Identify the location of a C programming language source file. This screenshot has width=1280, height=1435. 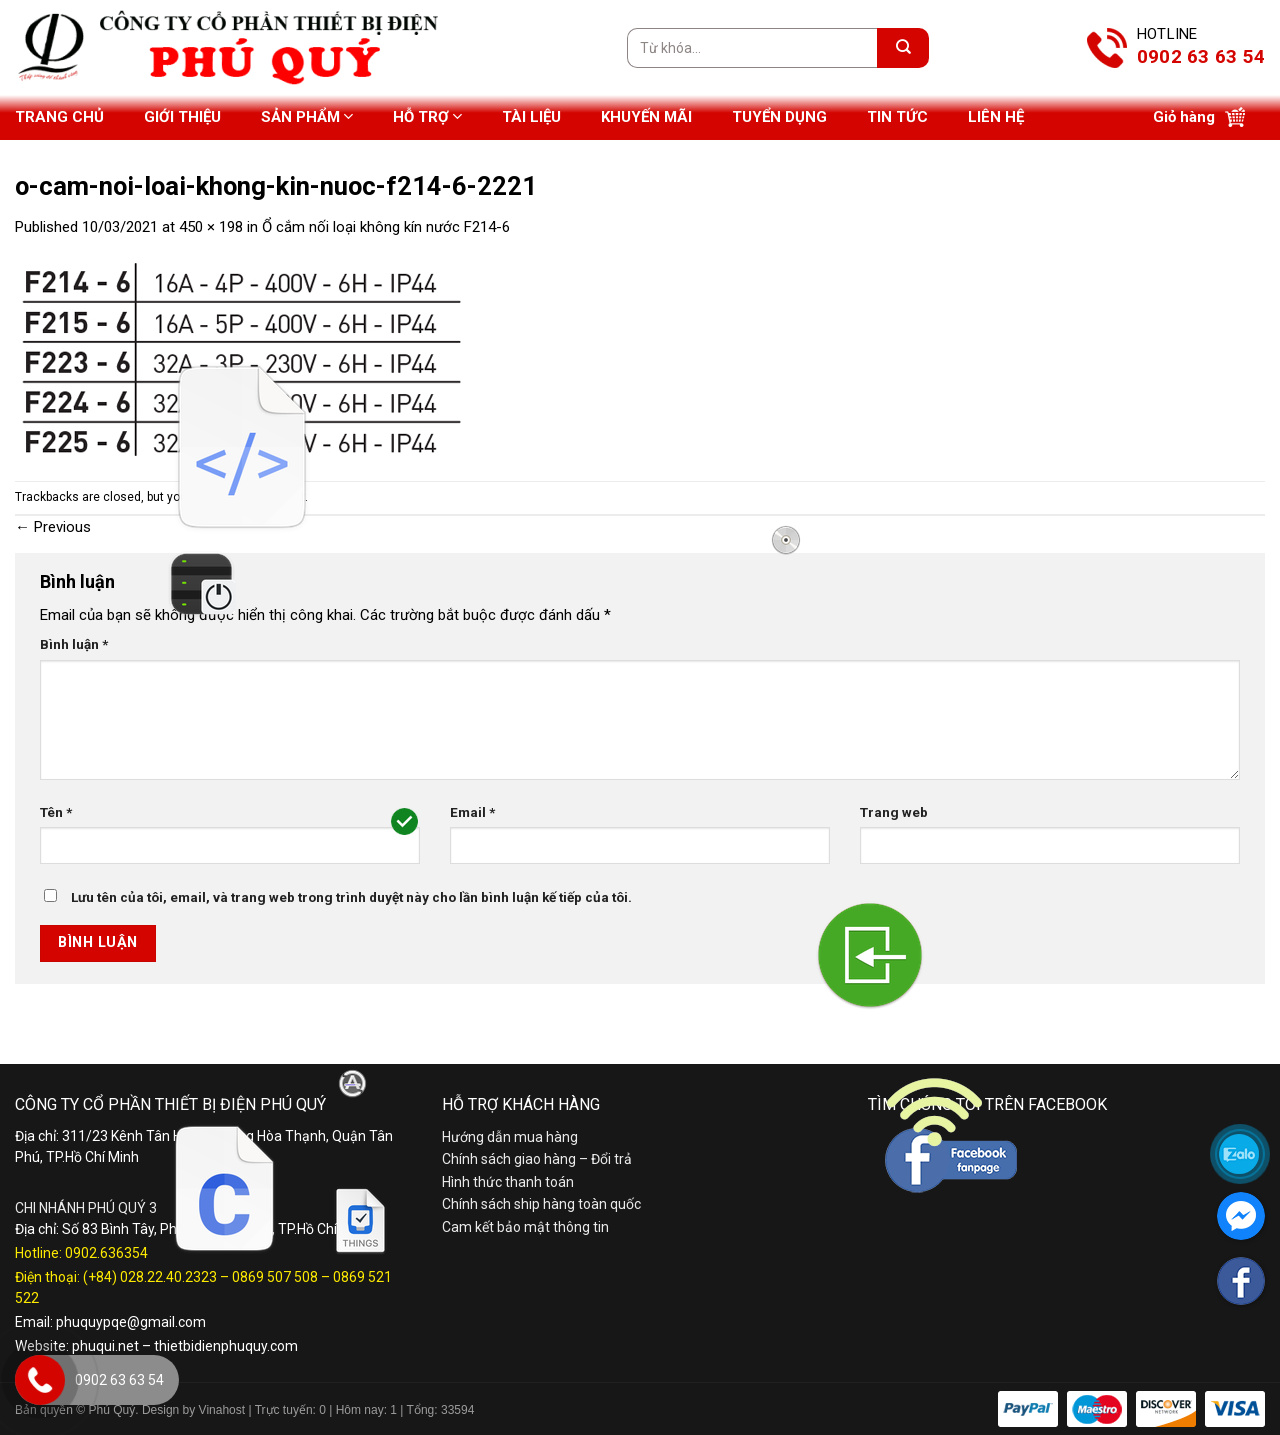
(224, 1188).